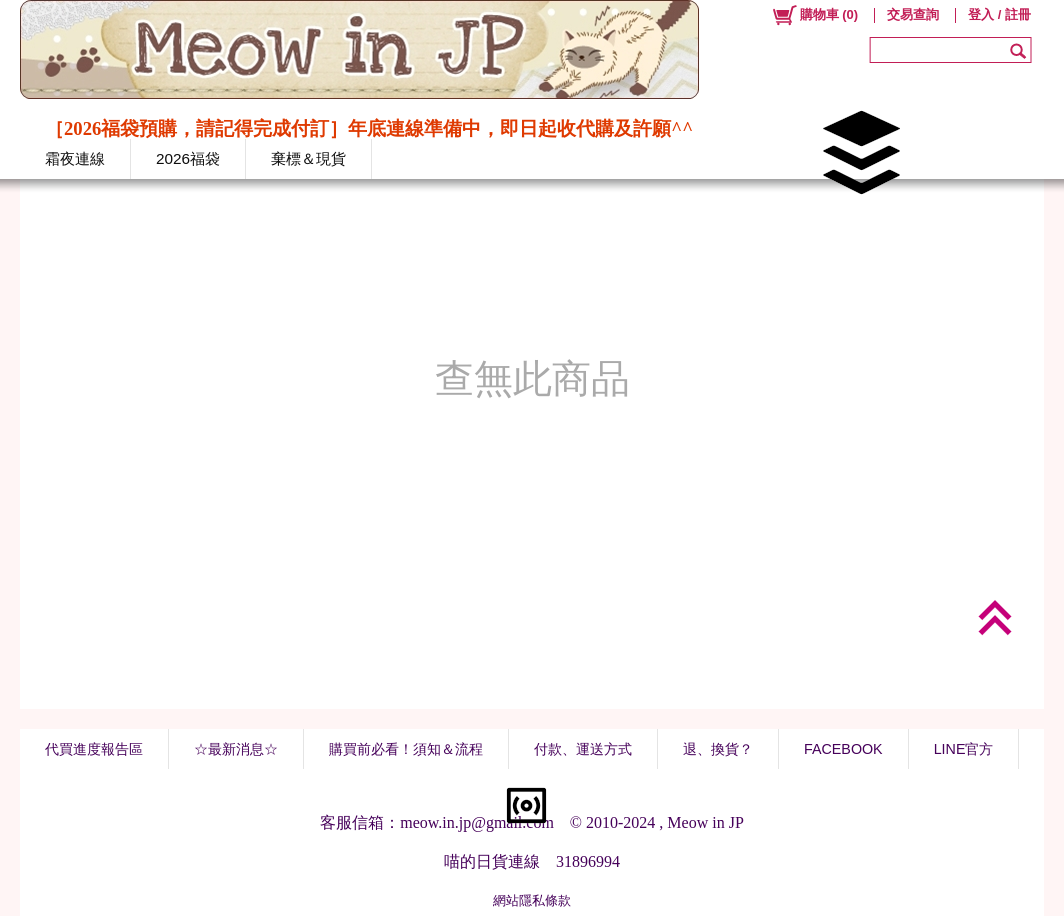  Describe the element at coordinates (995, 619) in the screenshot. I see `scroll to top of page` at that location.